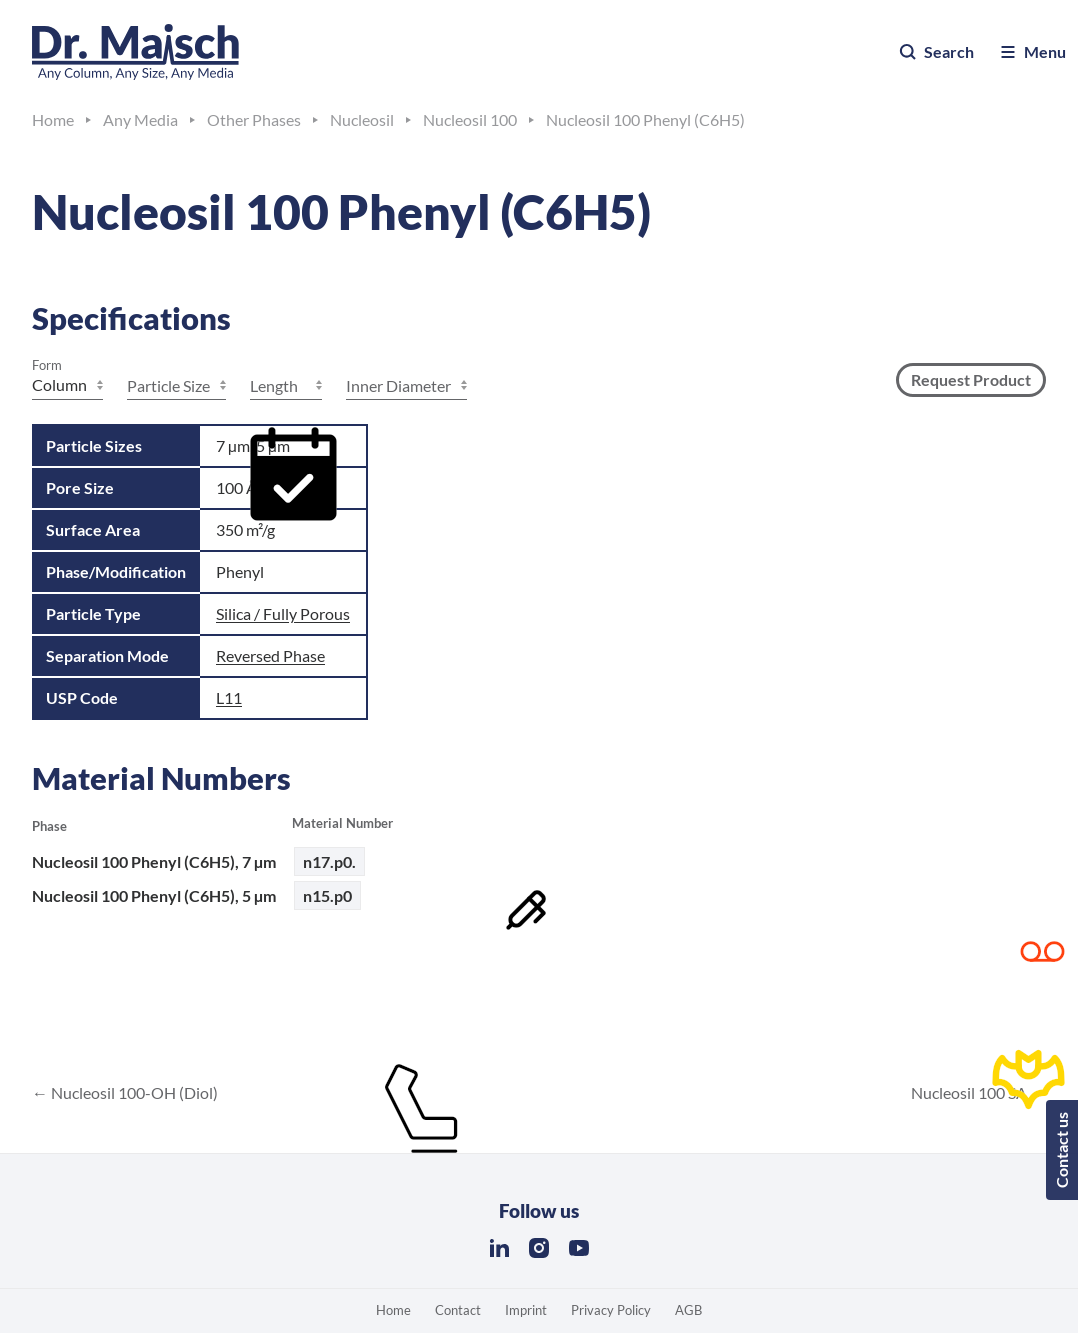 This screenshot has height=1333, width=1078. I want to click on access voicemail messages, so click(1042, 951).